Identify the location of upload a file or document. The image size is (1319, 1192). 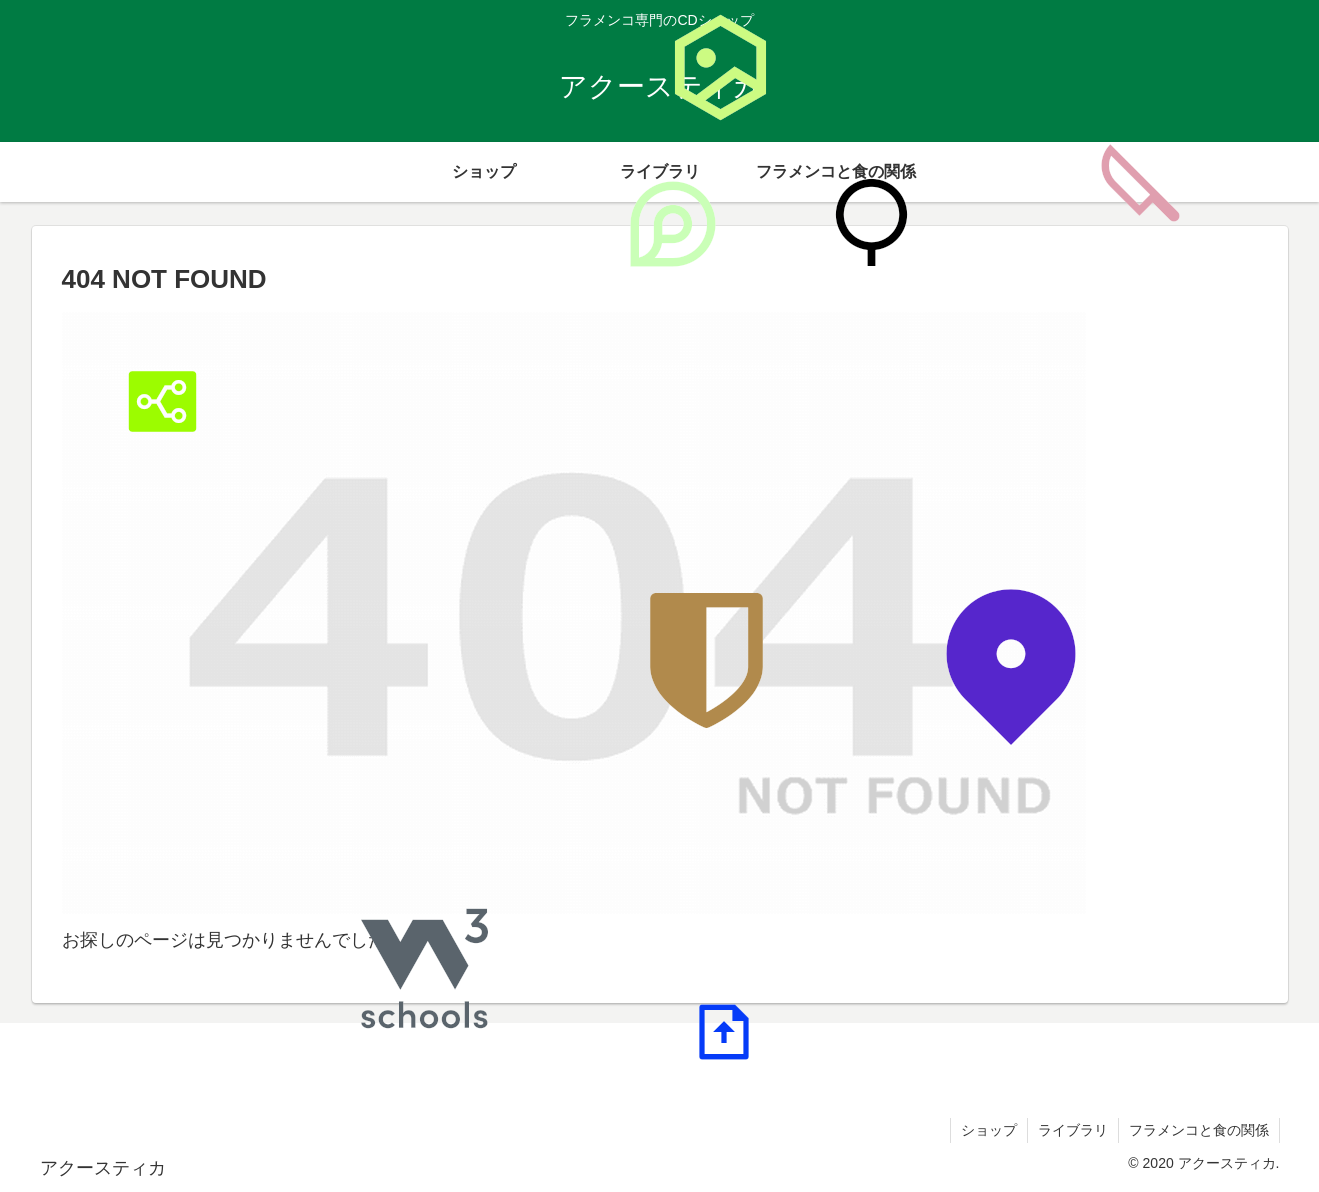
(724, 1032).